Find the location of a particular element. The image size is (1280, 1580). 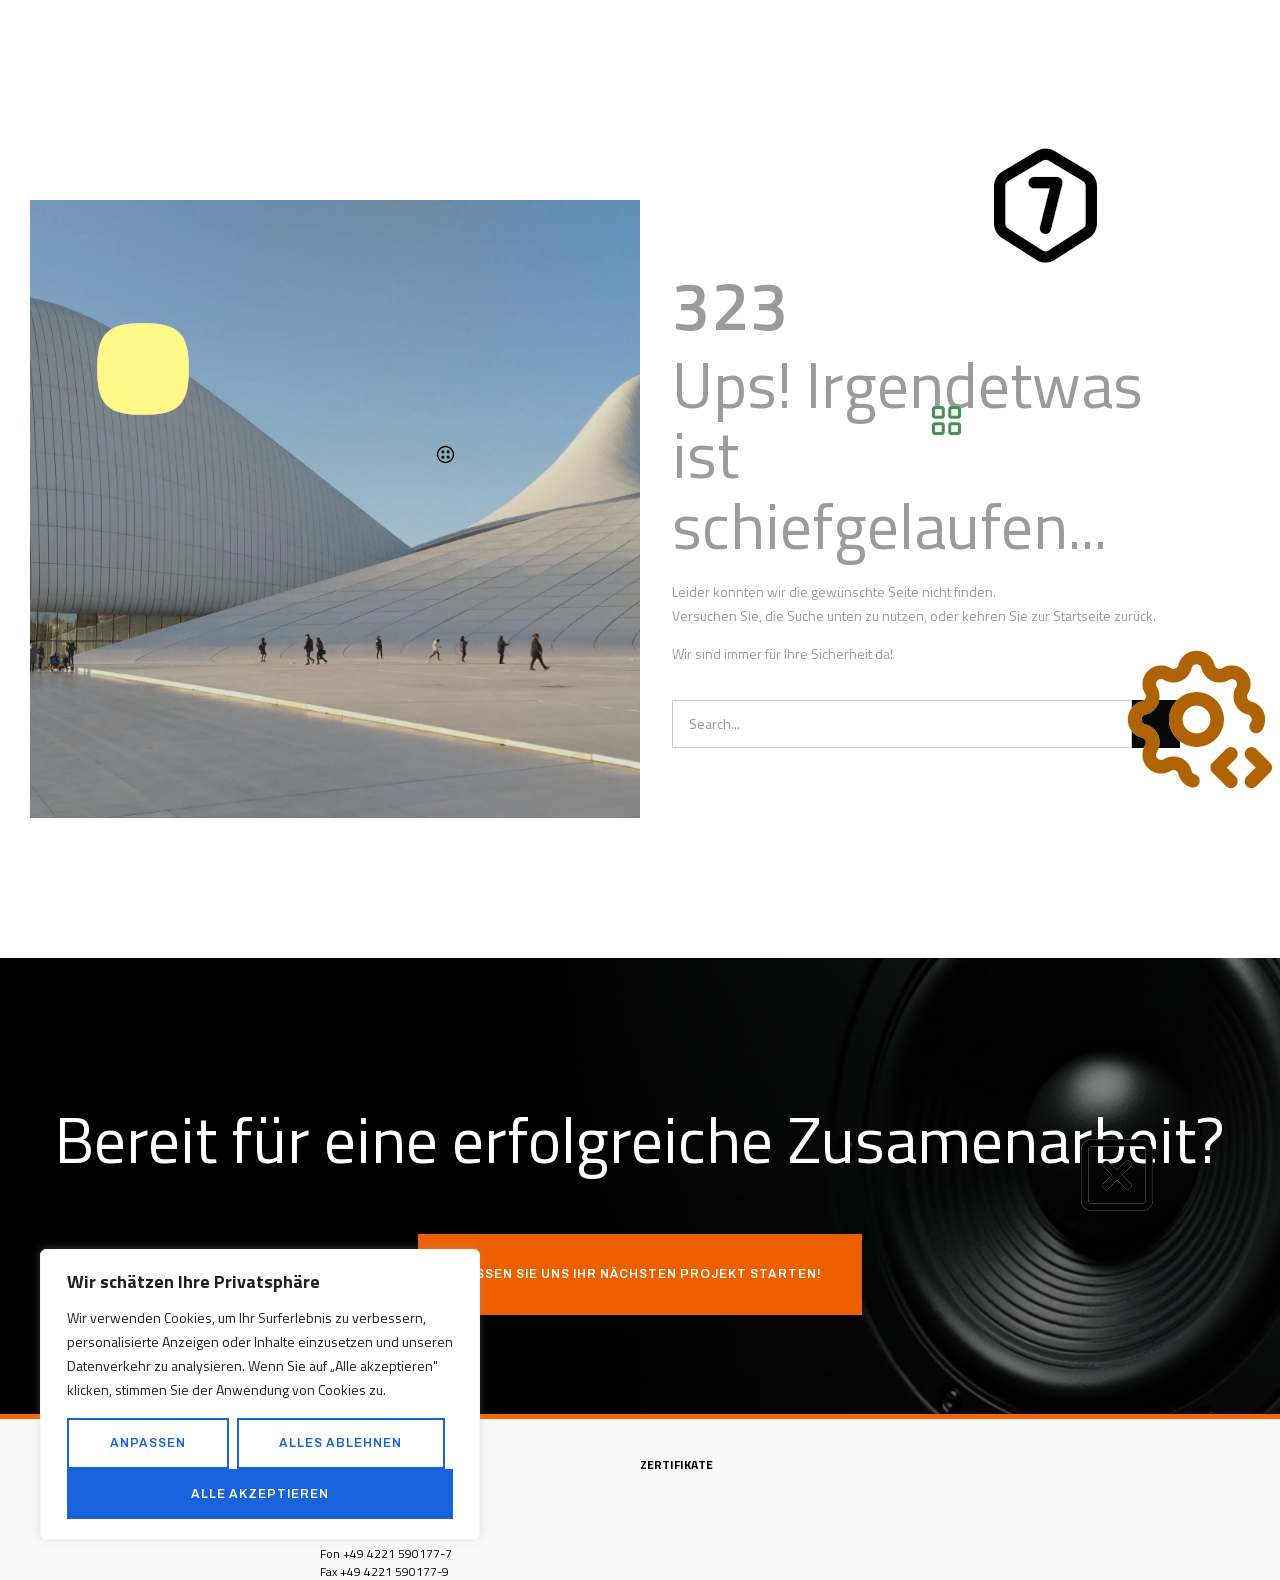

view items in grid layout is located at coordinates (946, 420).